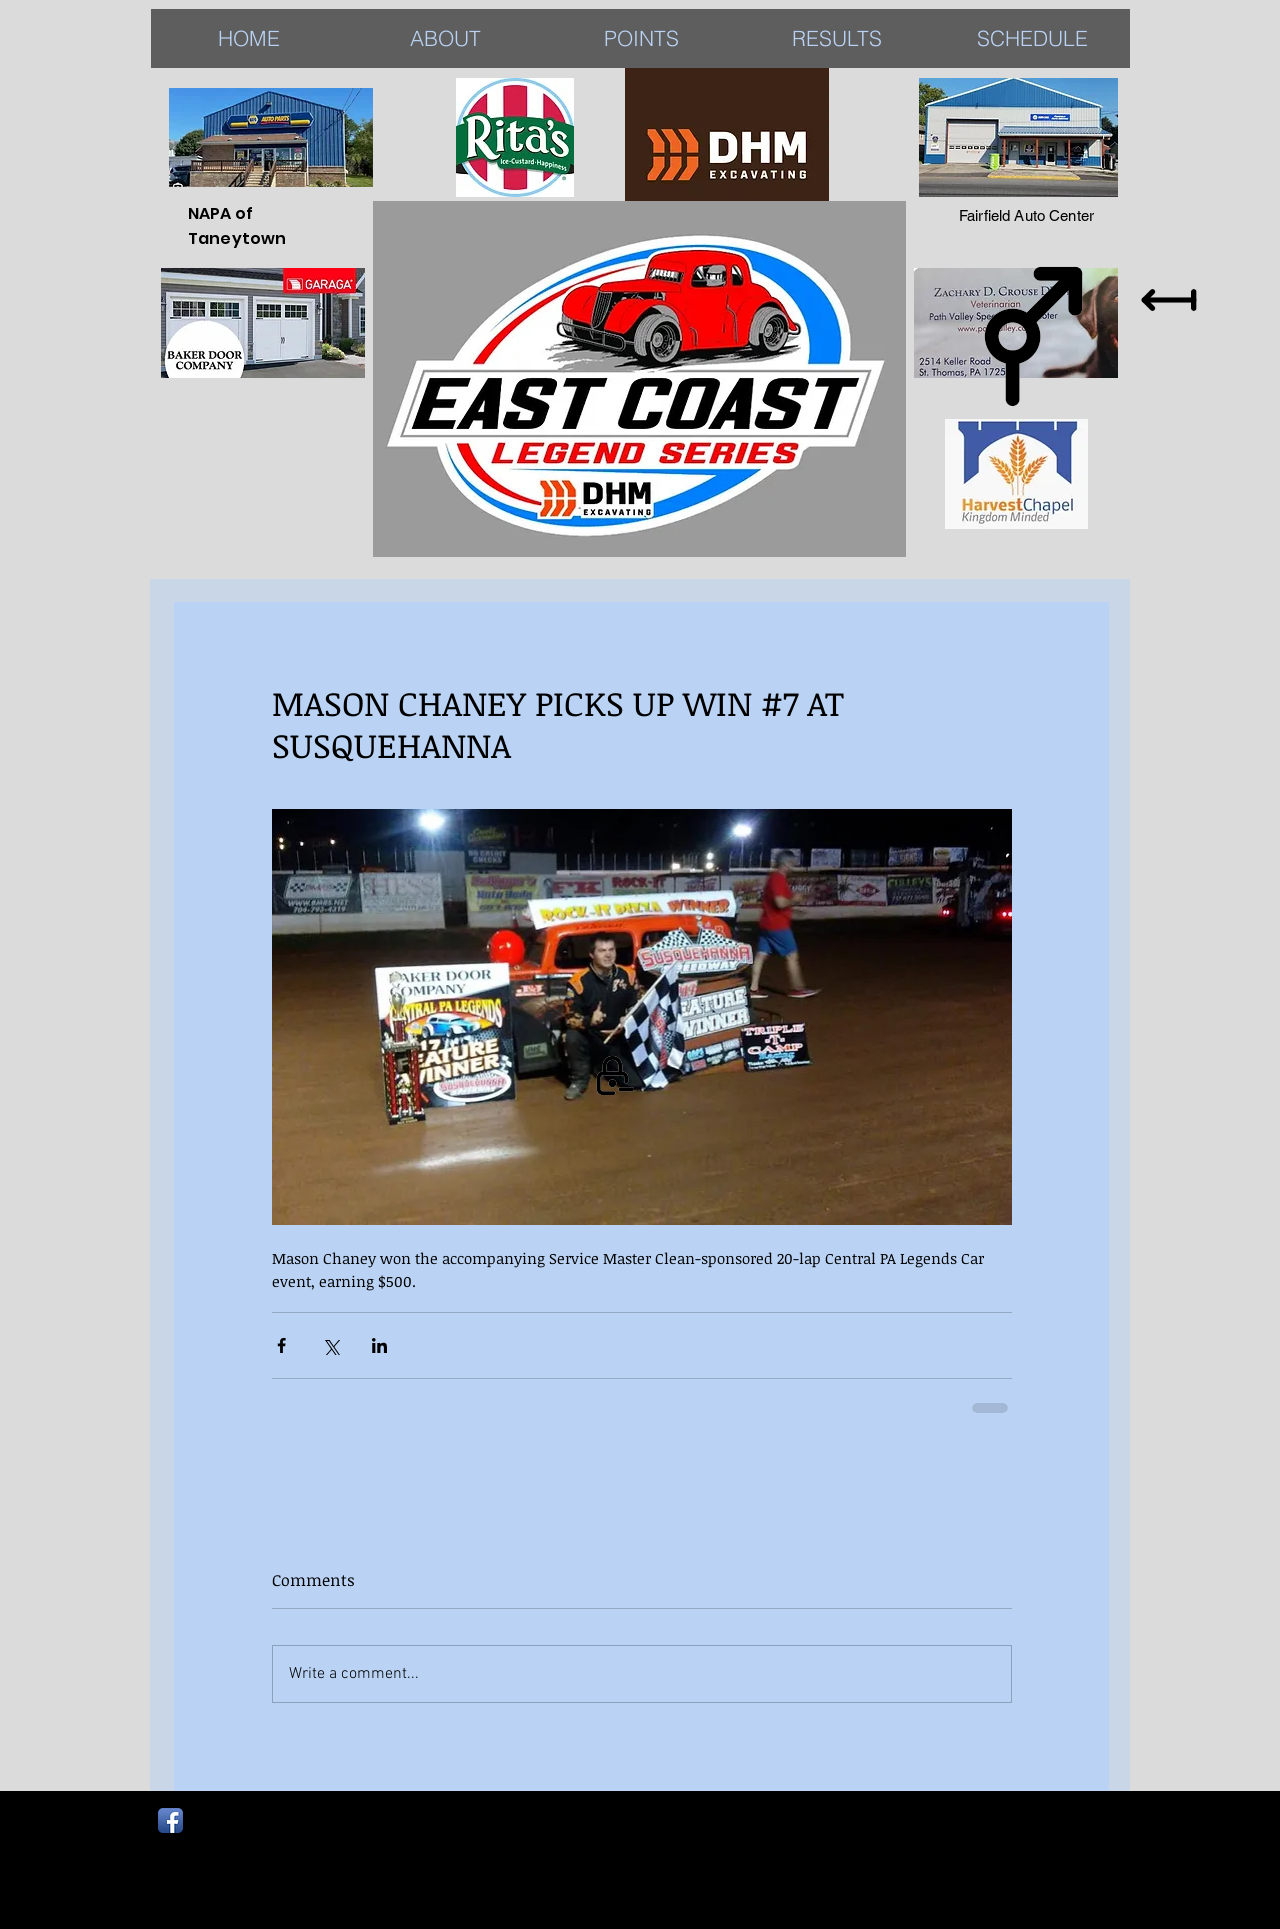  What do you see at coordinates (612, 1075) in the screenshot?
I see `remove a security restriction` at bounding box center [612, 1075].